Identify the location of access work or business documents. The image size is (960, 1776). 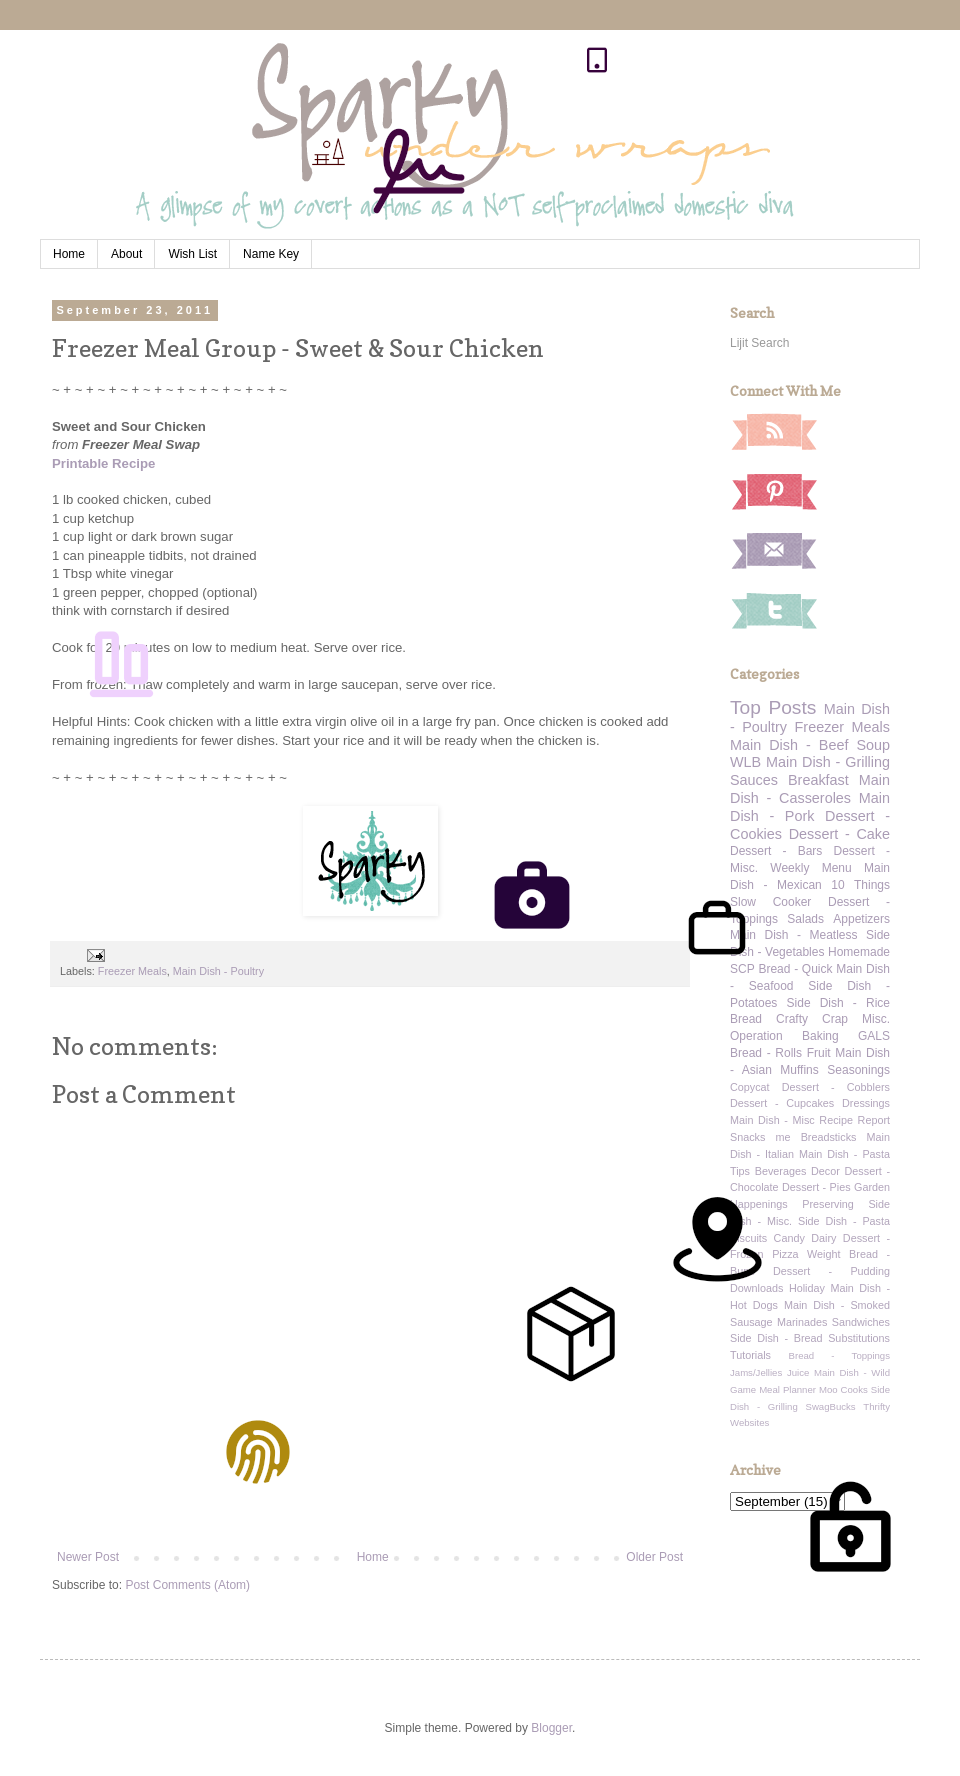
(717, 929).